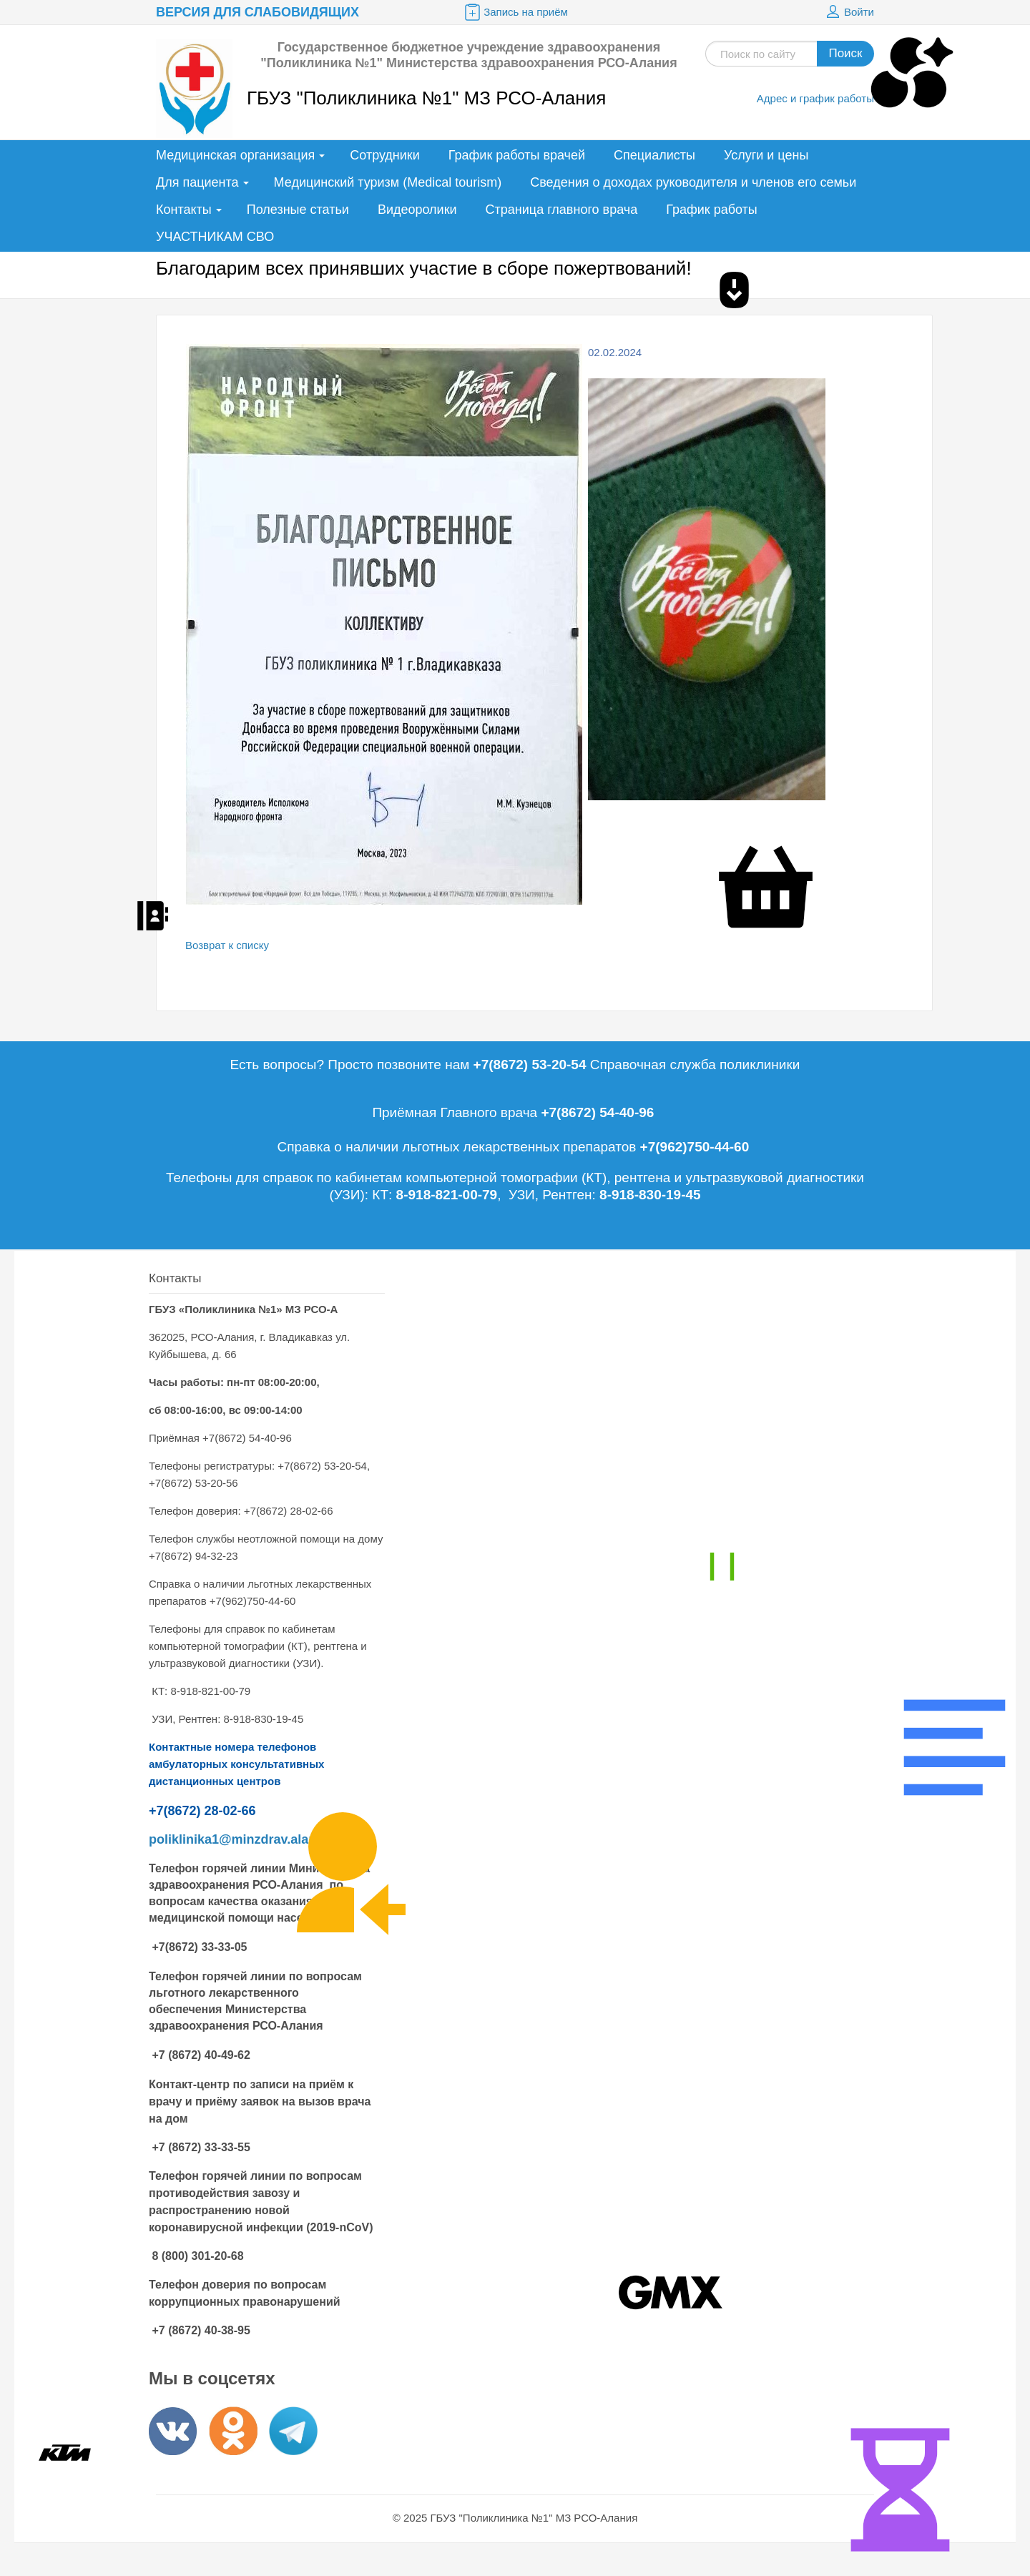  Describe the element at coordinates (900, 2489) in the screenshot. I see `indicates a process is loading or in progress` at that location.